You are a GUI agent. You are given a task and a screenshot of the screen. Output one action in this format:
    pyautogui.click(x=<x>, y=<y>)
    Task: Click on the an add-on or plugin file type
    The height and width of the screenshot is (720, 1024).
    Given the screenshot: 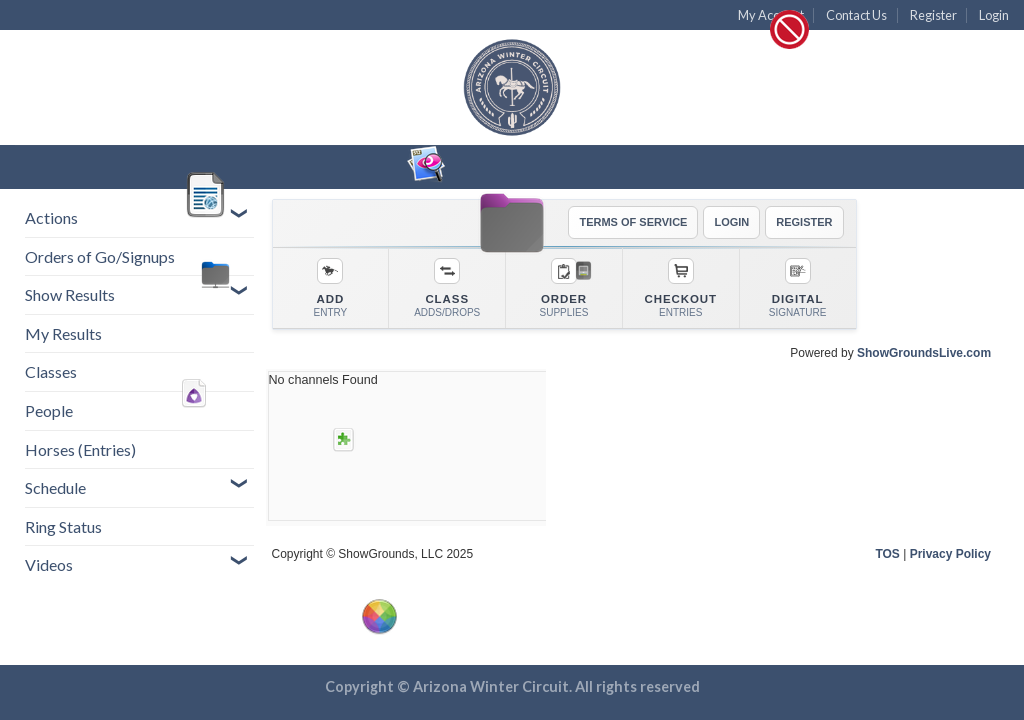 What is the action you would take?
    pyautogui.click(x=343, y=439)
    